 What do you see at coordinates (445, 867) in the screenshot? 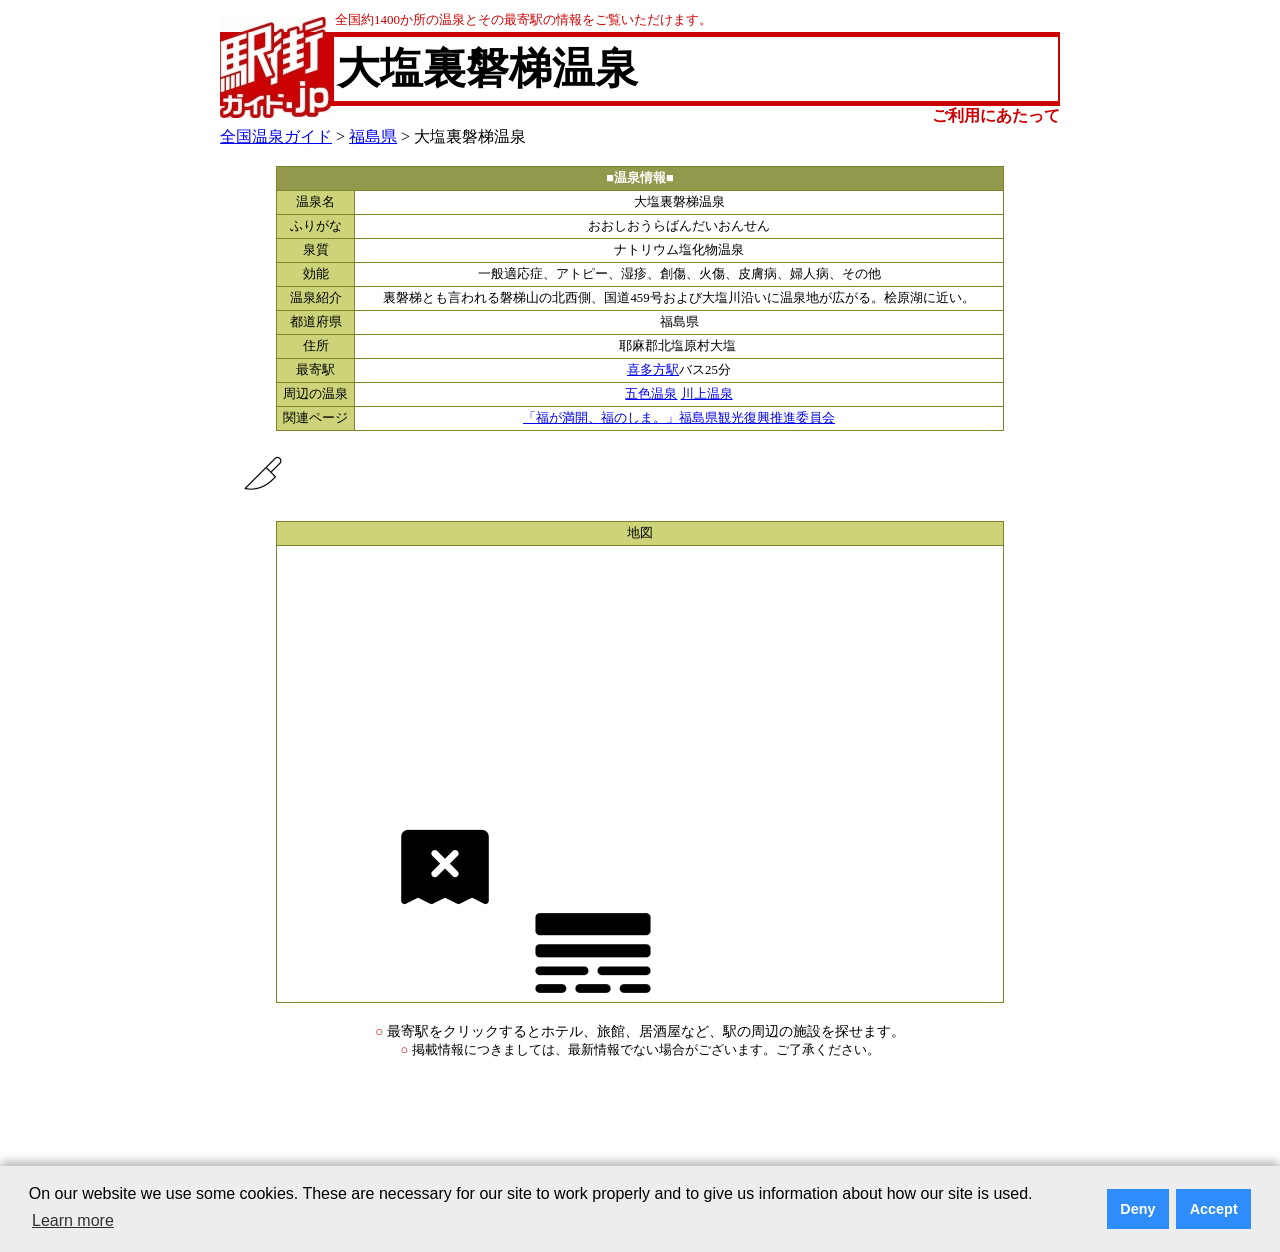
I see `cancel or void a receipt` at bounding box center [445, 867].